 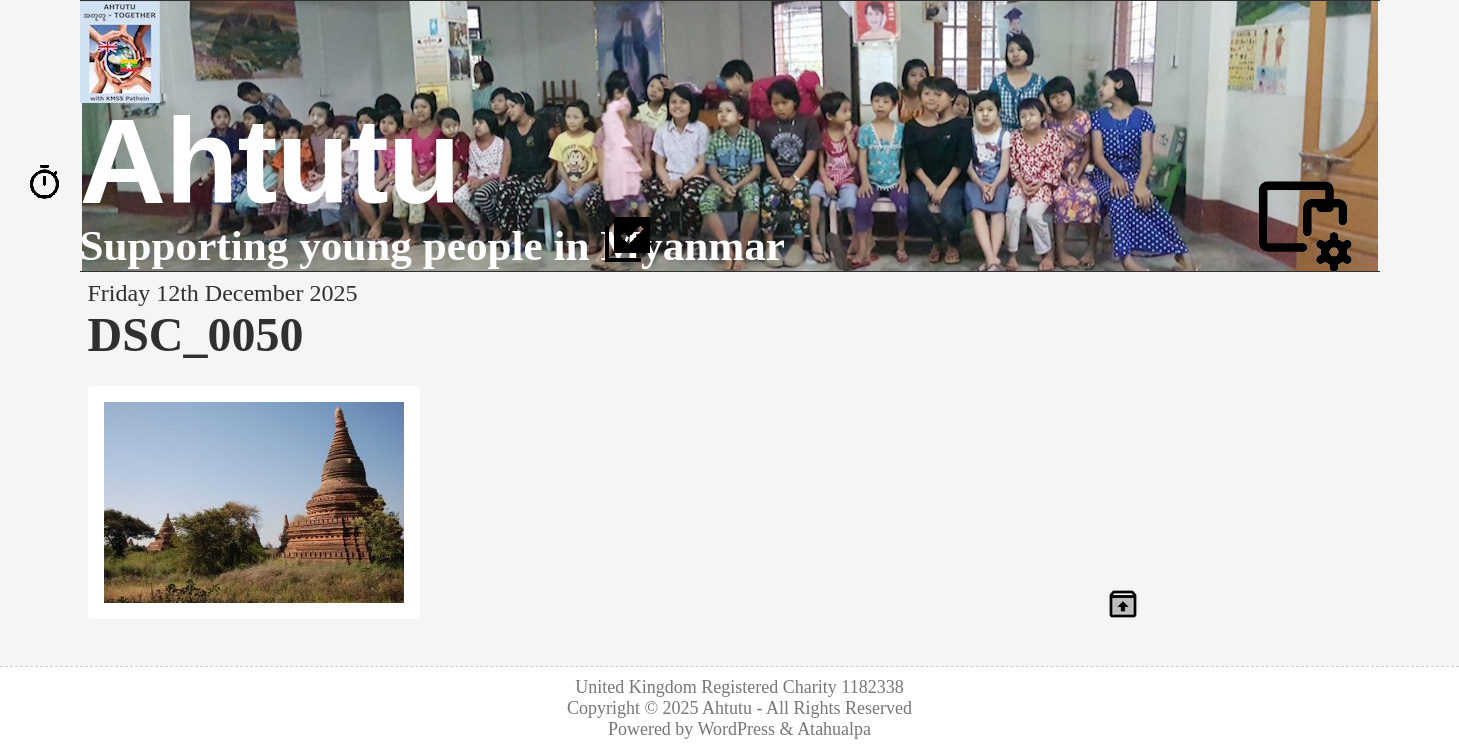 What do you see at coordinates (1123, 604) in the screenshot?
I see `restore item from archive` at bounding box center [1123, 604].